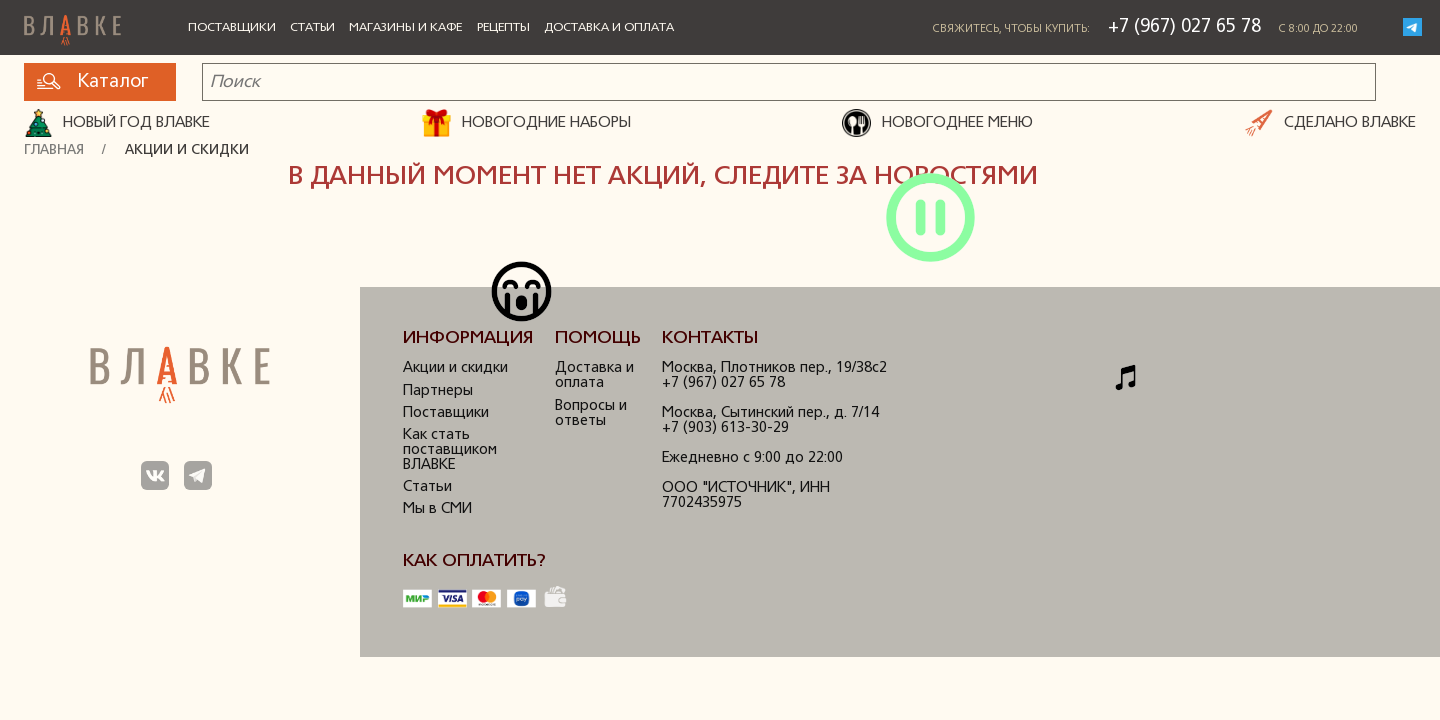  Describe the element at coordinates (1125, 377) in the screenshot. I see `open music player or library` at that location.